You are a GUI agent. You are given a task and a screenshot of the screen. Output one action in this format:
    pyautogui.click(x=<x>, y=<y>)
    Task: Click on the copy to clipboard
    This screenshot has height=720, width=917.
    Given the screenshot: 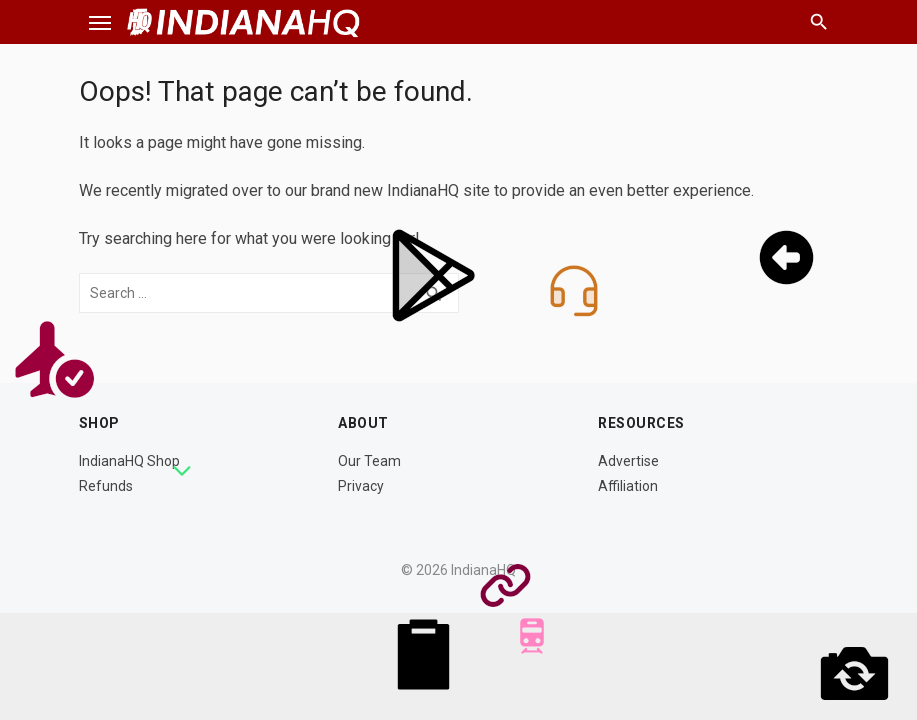 What is the action you would take?
    pyautogui.click(x=423, y=654)
    